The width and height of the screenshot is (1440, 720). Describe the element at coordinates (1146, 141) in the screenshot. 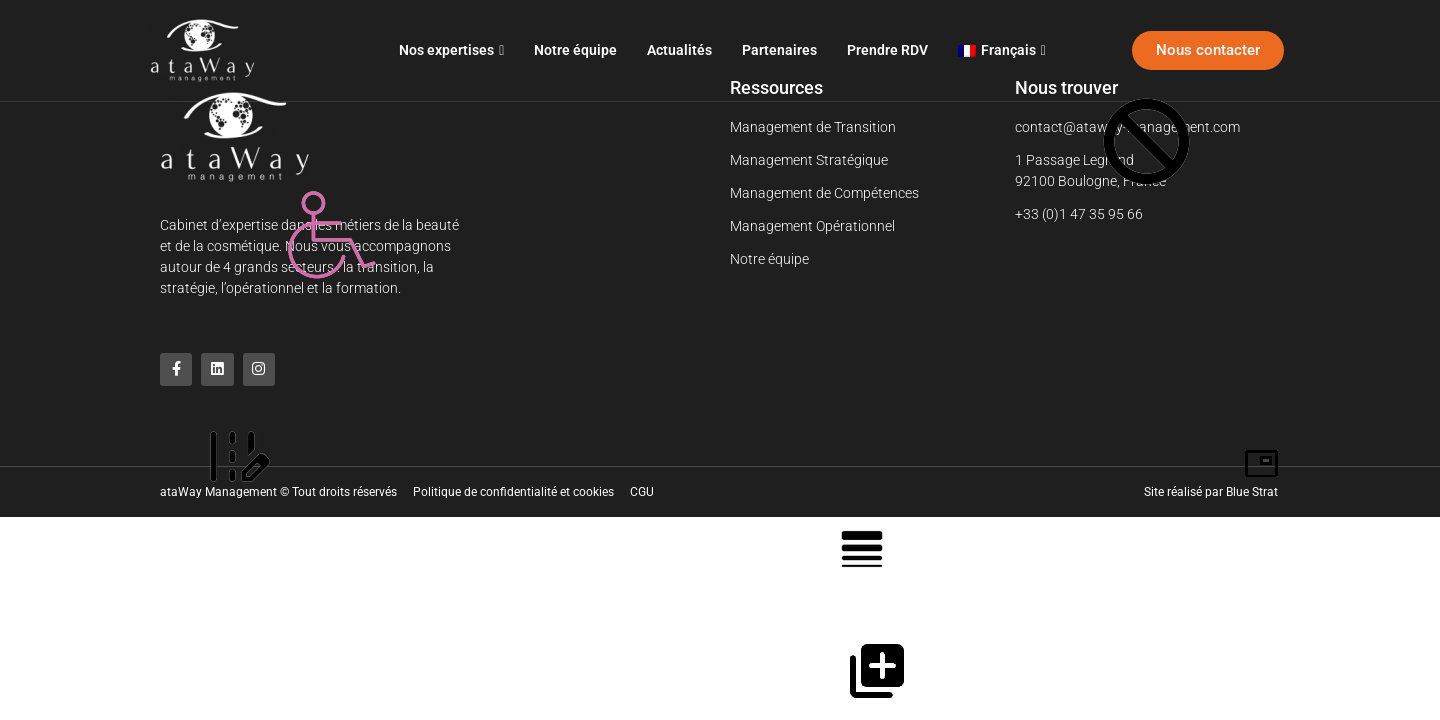

I see `indicates a blocked or prohibited action` at that location.